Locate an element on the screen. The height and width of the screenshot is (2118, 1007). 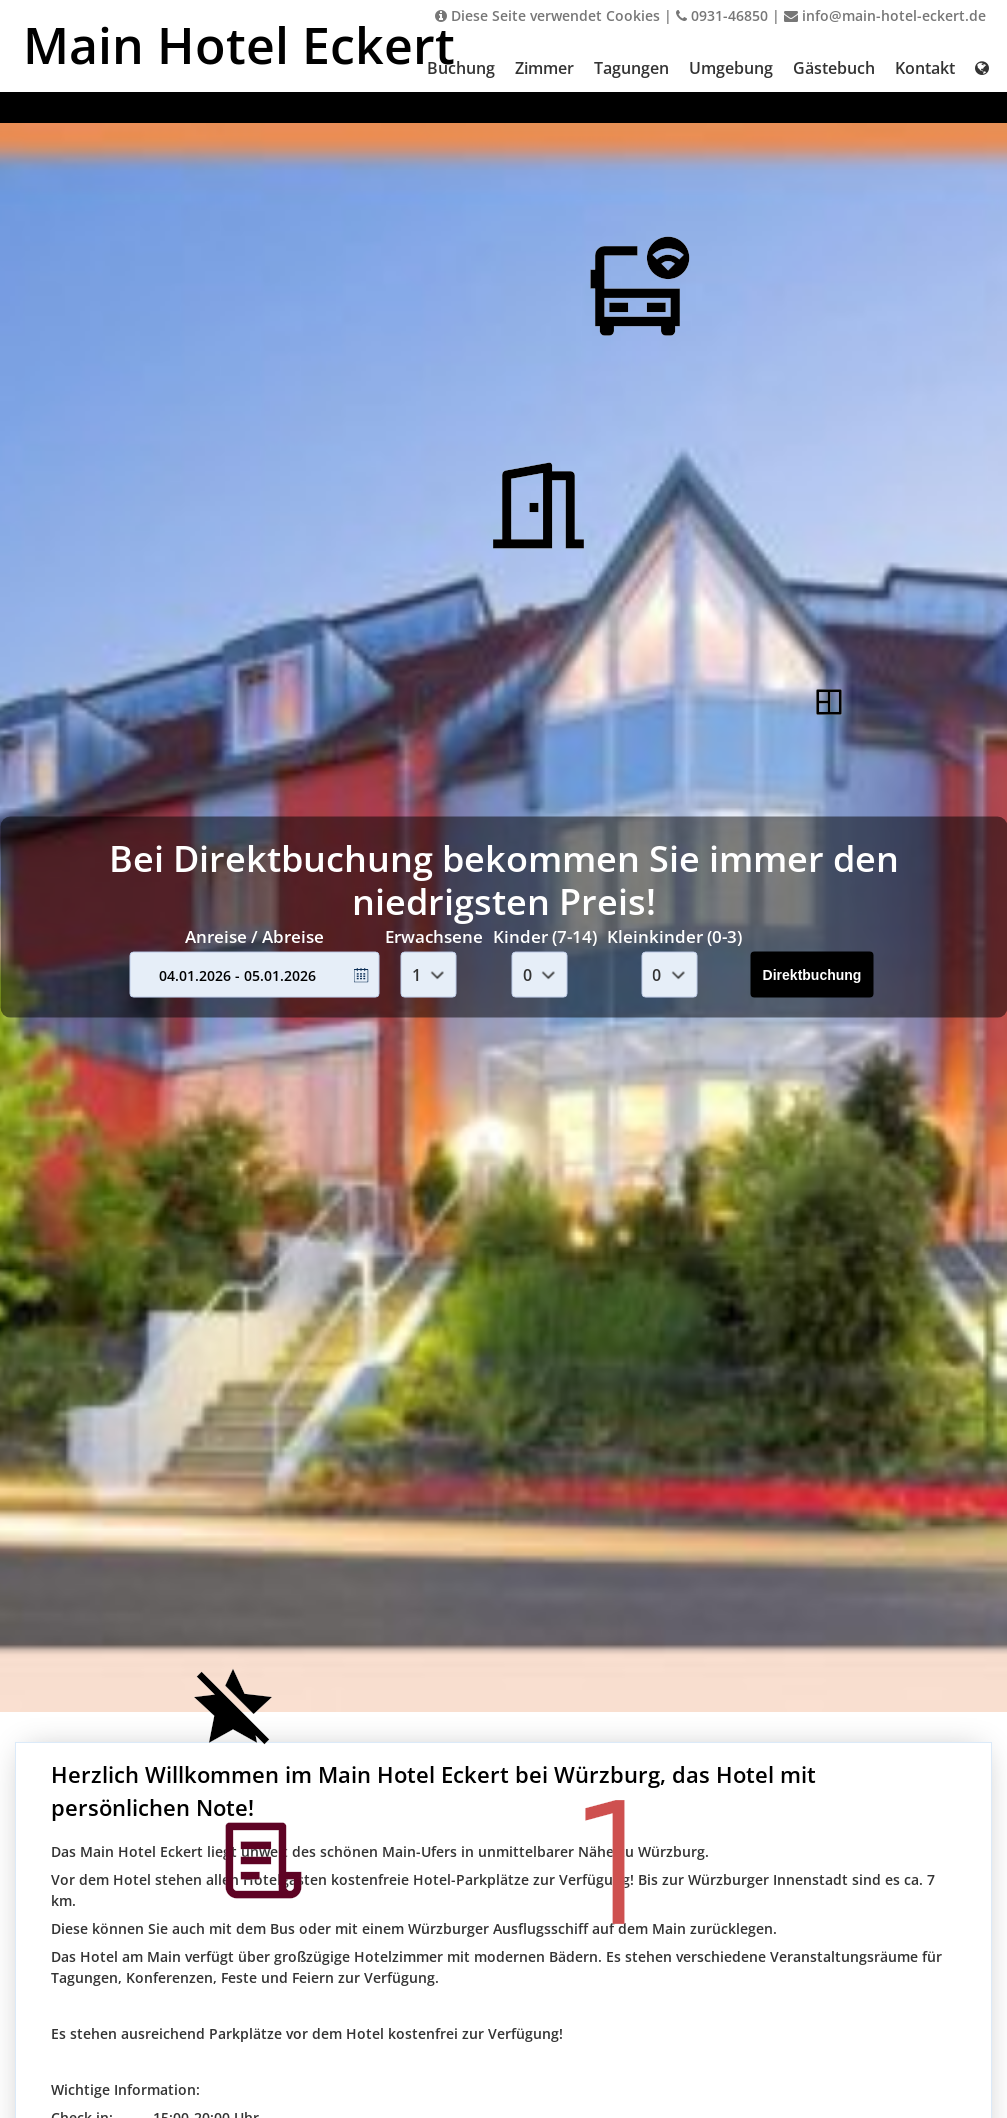
indicates wifi available on public transit is located at coordinates (637, 288).